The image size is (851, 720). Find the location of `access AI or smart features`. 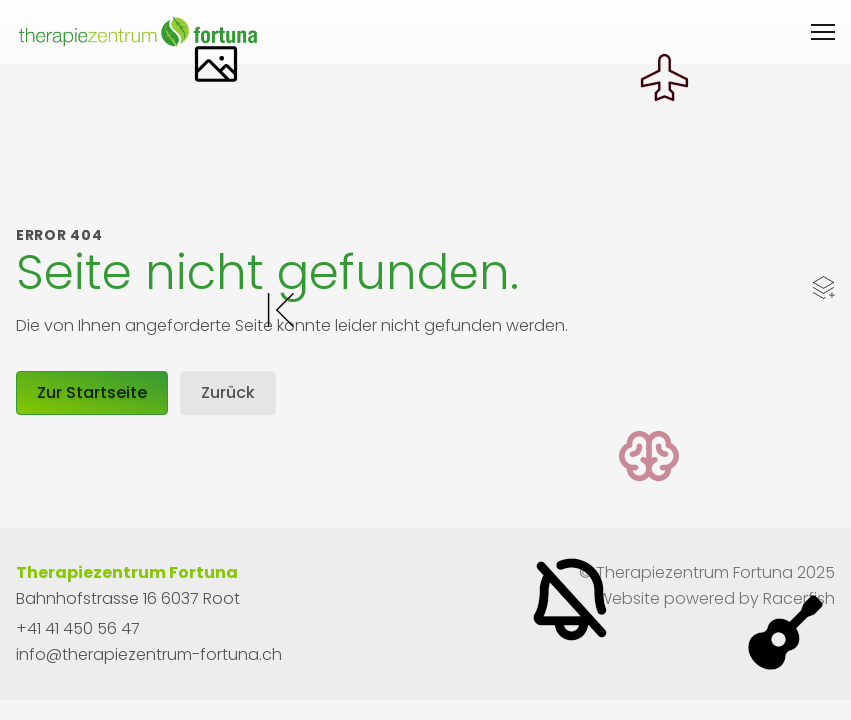

access AI or smart features is located at coordinates (649, 457).